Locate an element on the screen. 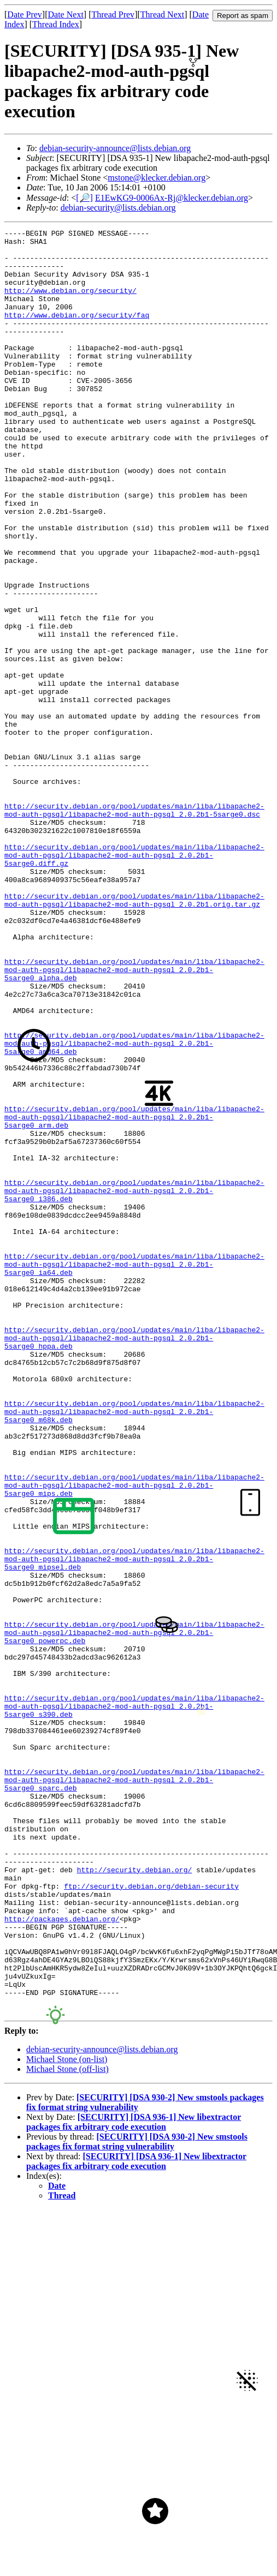  disable blur effect is located at coordinates (247, 2380).